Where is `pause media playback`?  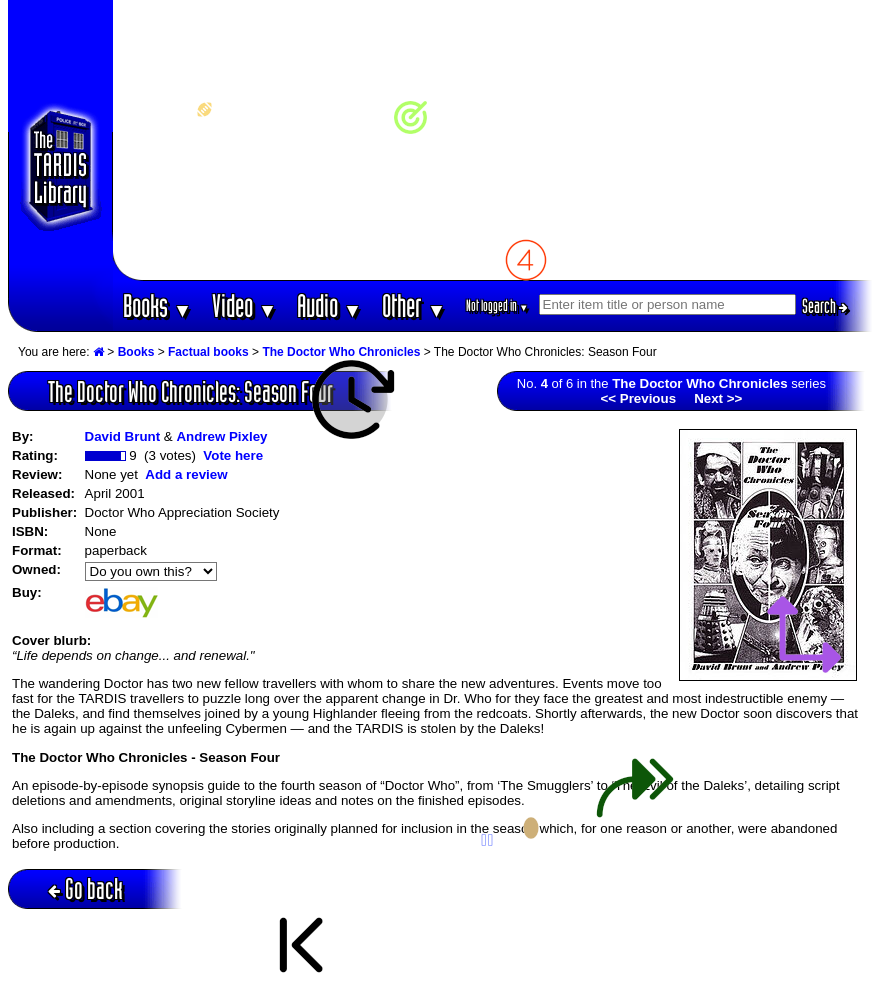 pause media playback is located at coordinates (487, 840).